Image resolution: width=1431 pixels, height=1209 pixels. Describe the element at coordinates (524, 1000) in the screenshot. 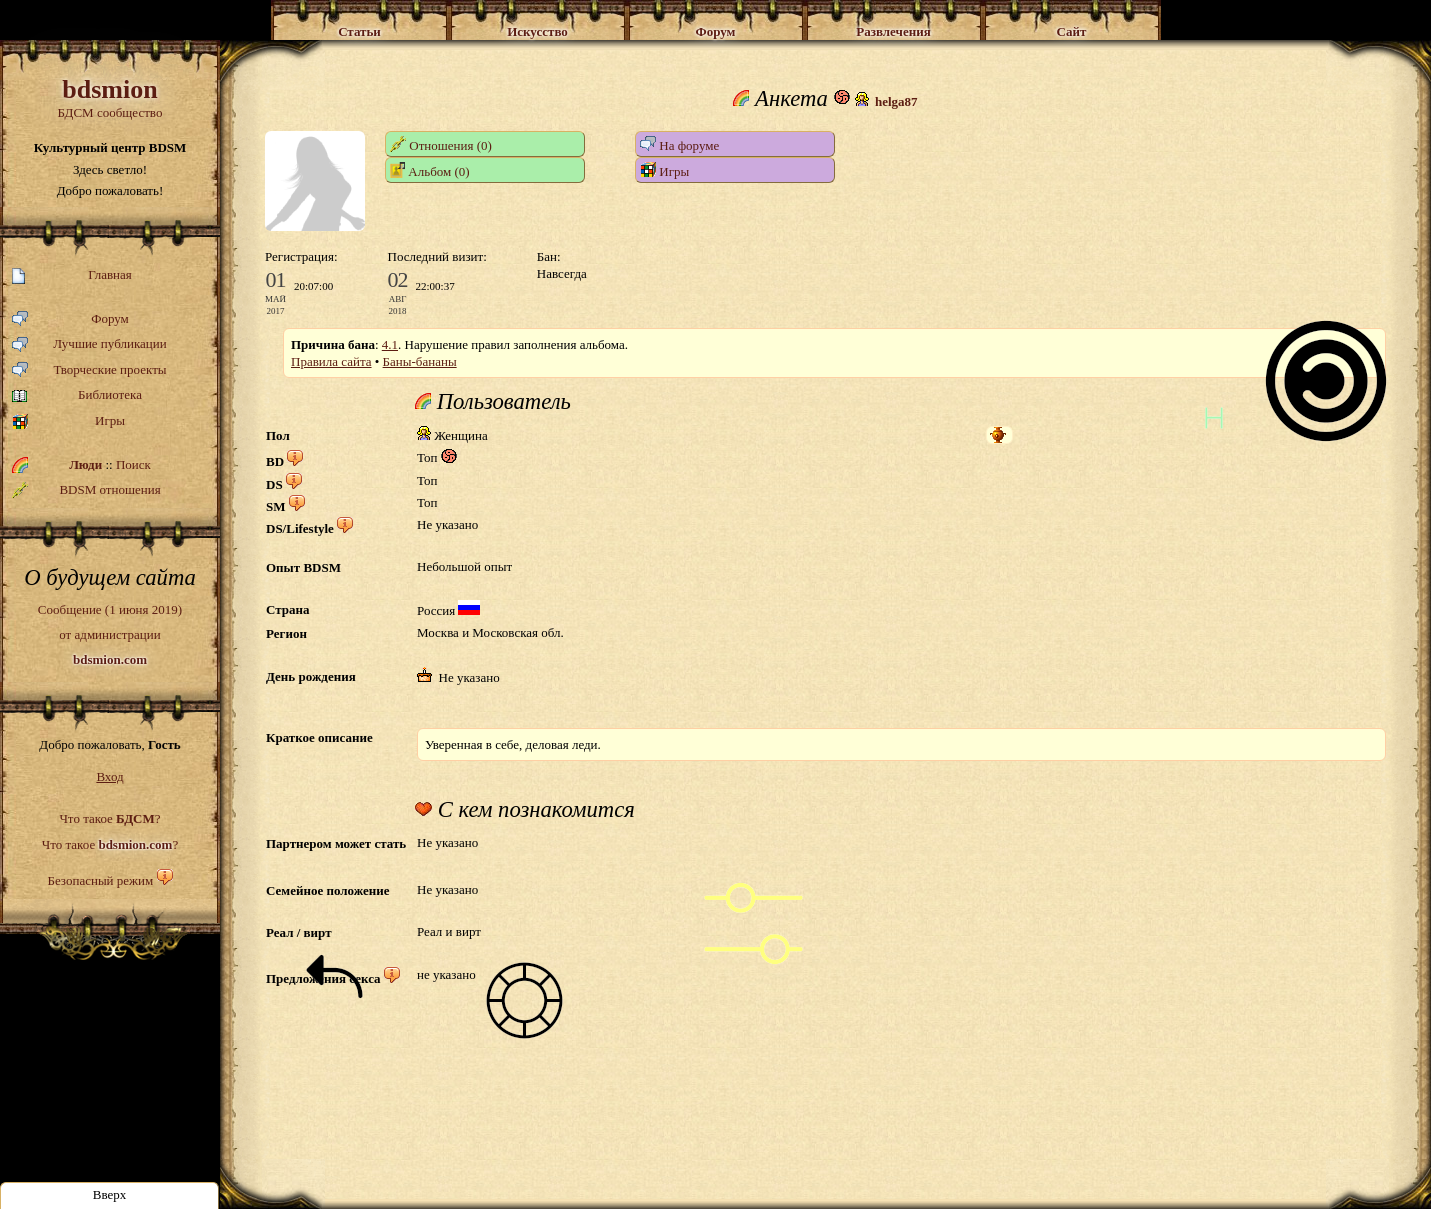

I see `access casino or gambling games` at that location.